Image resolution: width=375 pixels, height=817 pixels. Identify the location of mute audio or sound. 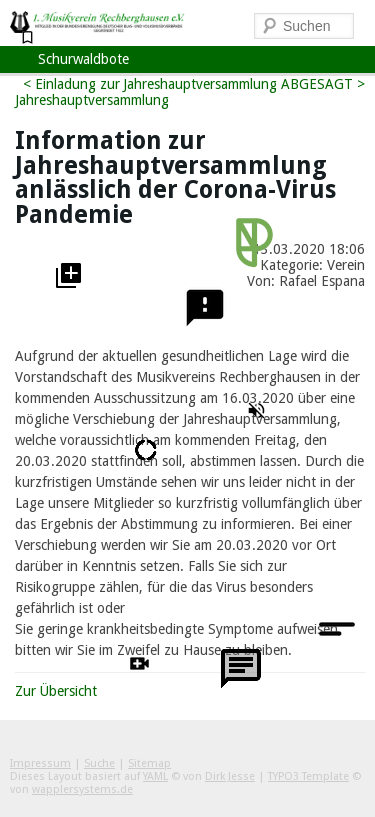
(256, 410).